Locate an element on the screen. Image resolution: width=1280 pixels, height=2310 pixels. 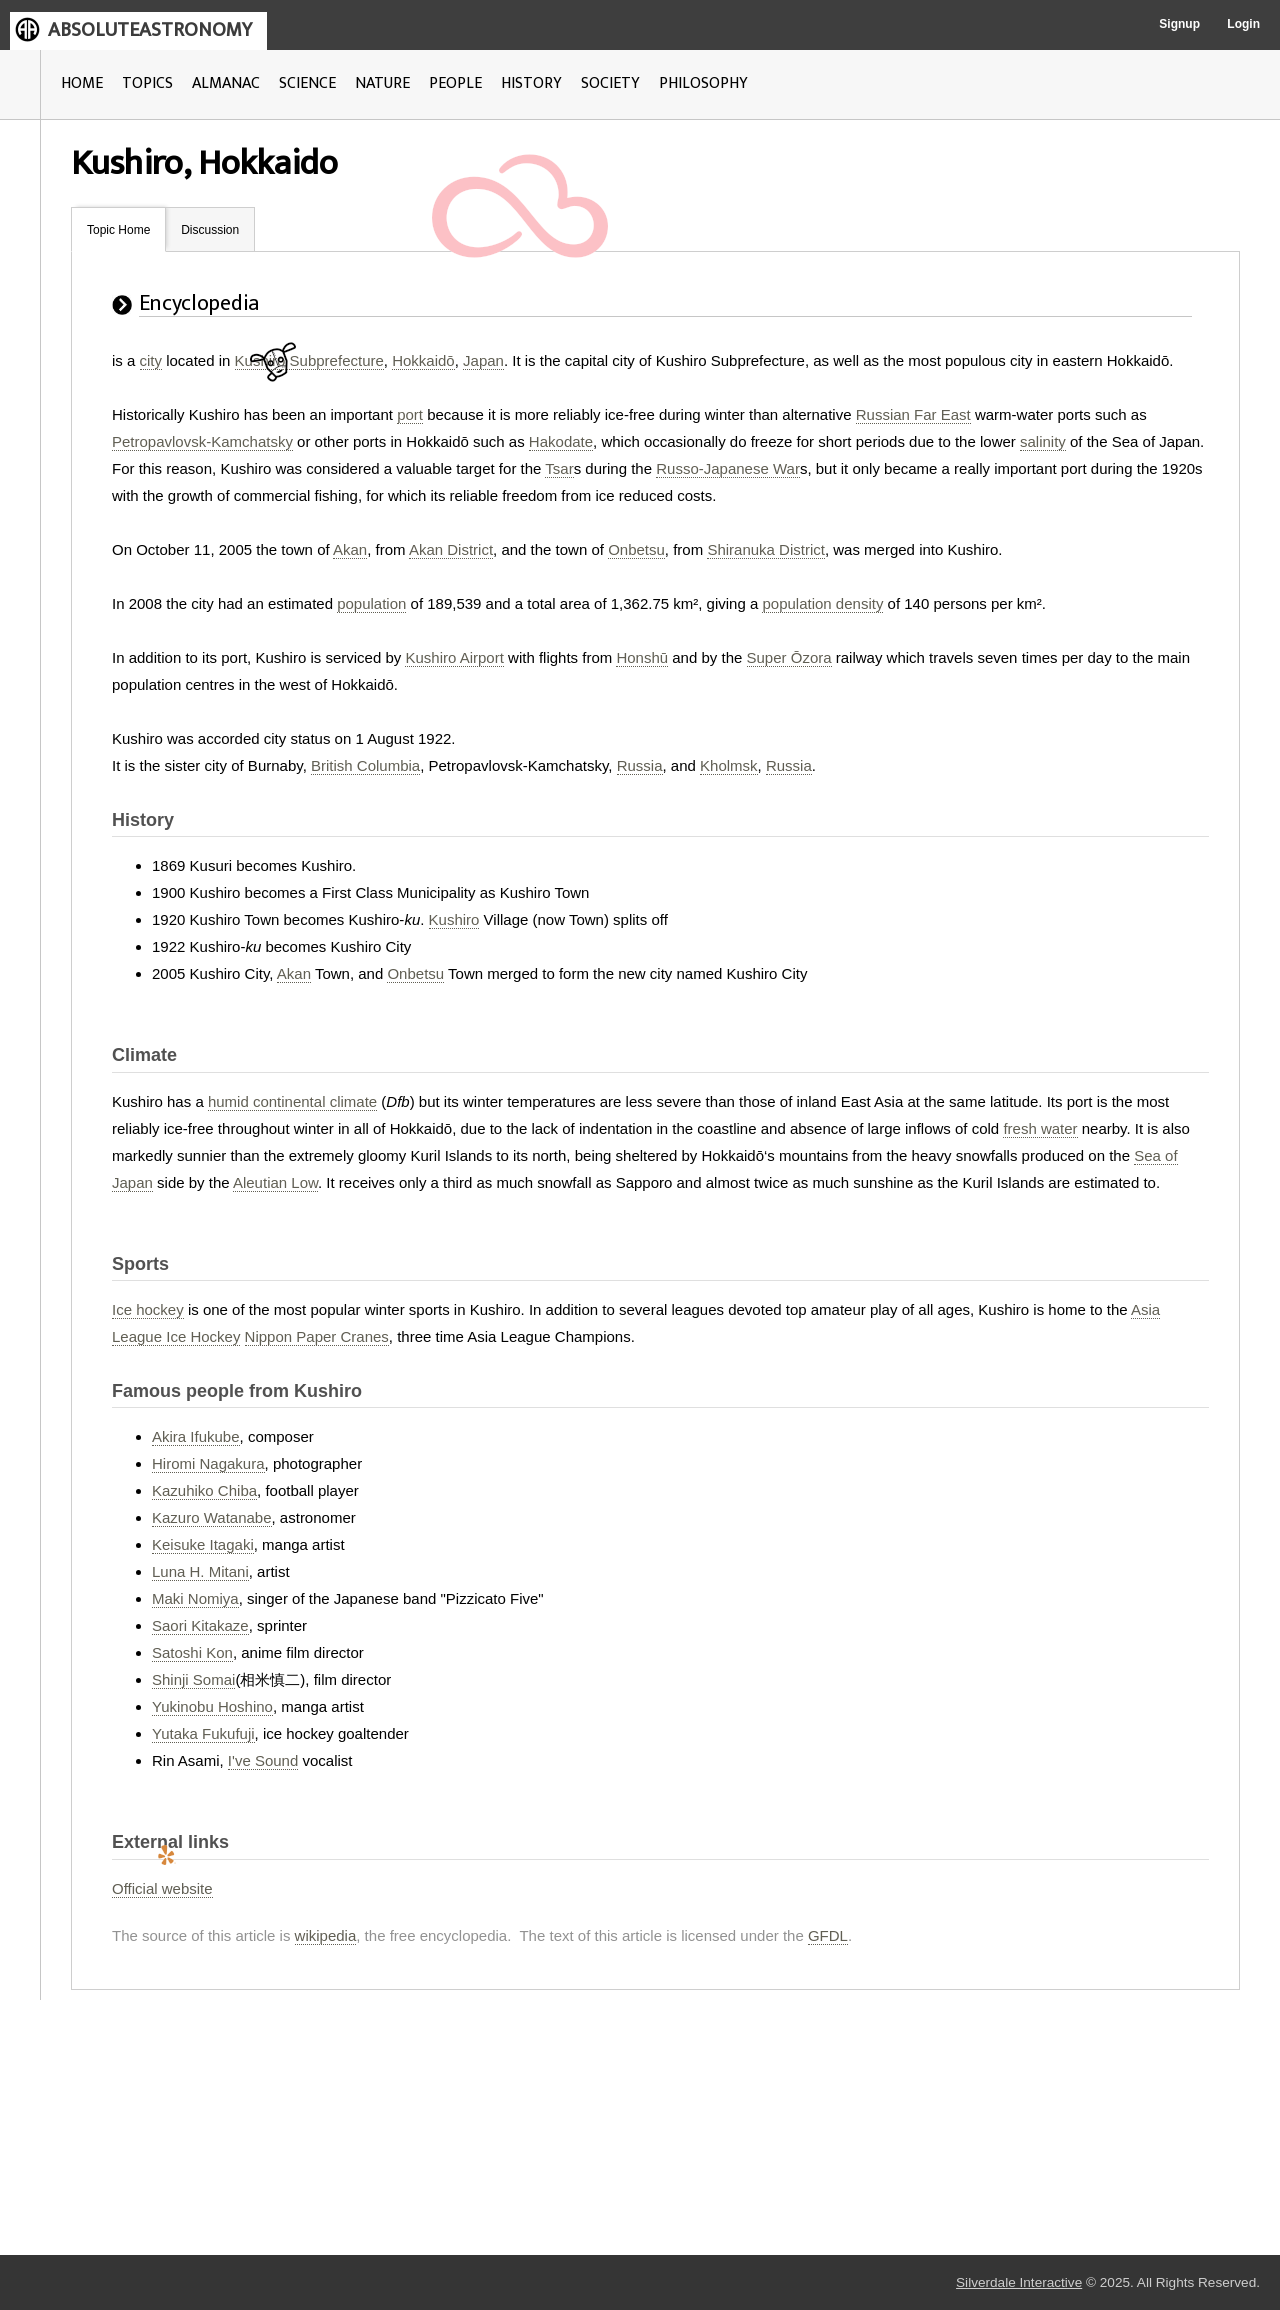
skyatlas brand logo is located at coordinates (520, 206).